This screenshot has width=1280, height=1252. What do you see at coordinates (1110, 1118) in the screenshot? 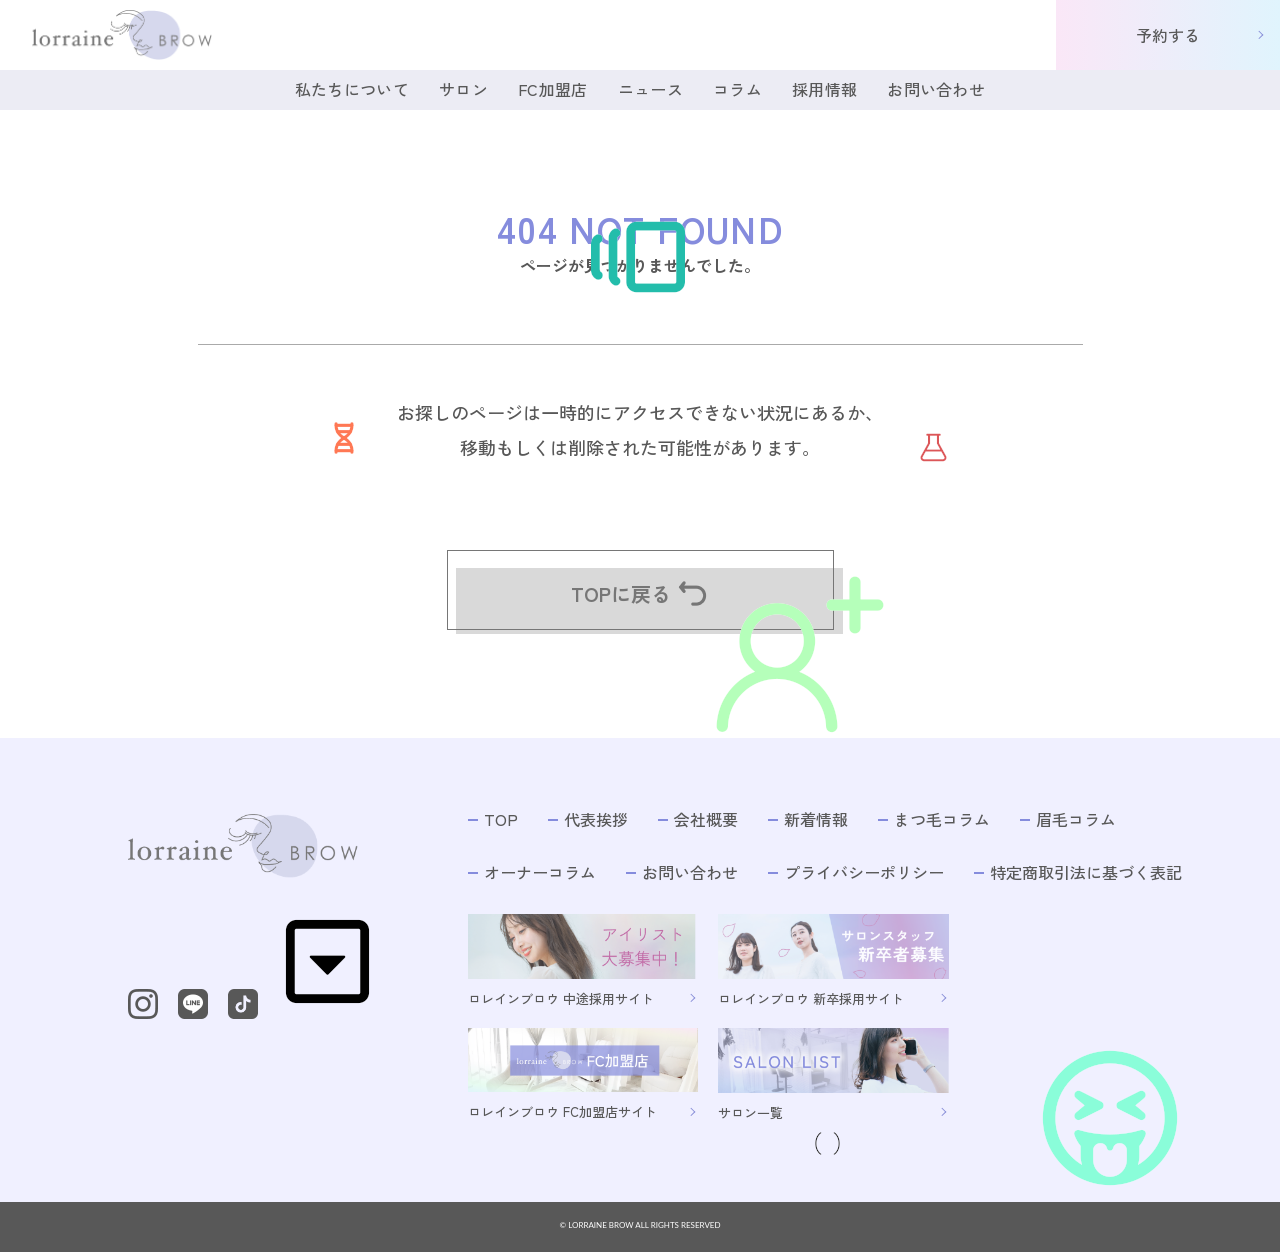
I see `add a silly or playful emoji reaction` at bounding box center [1110, 1118].